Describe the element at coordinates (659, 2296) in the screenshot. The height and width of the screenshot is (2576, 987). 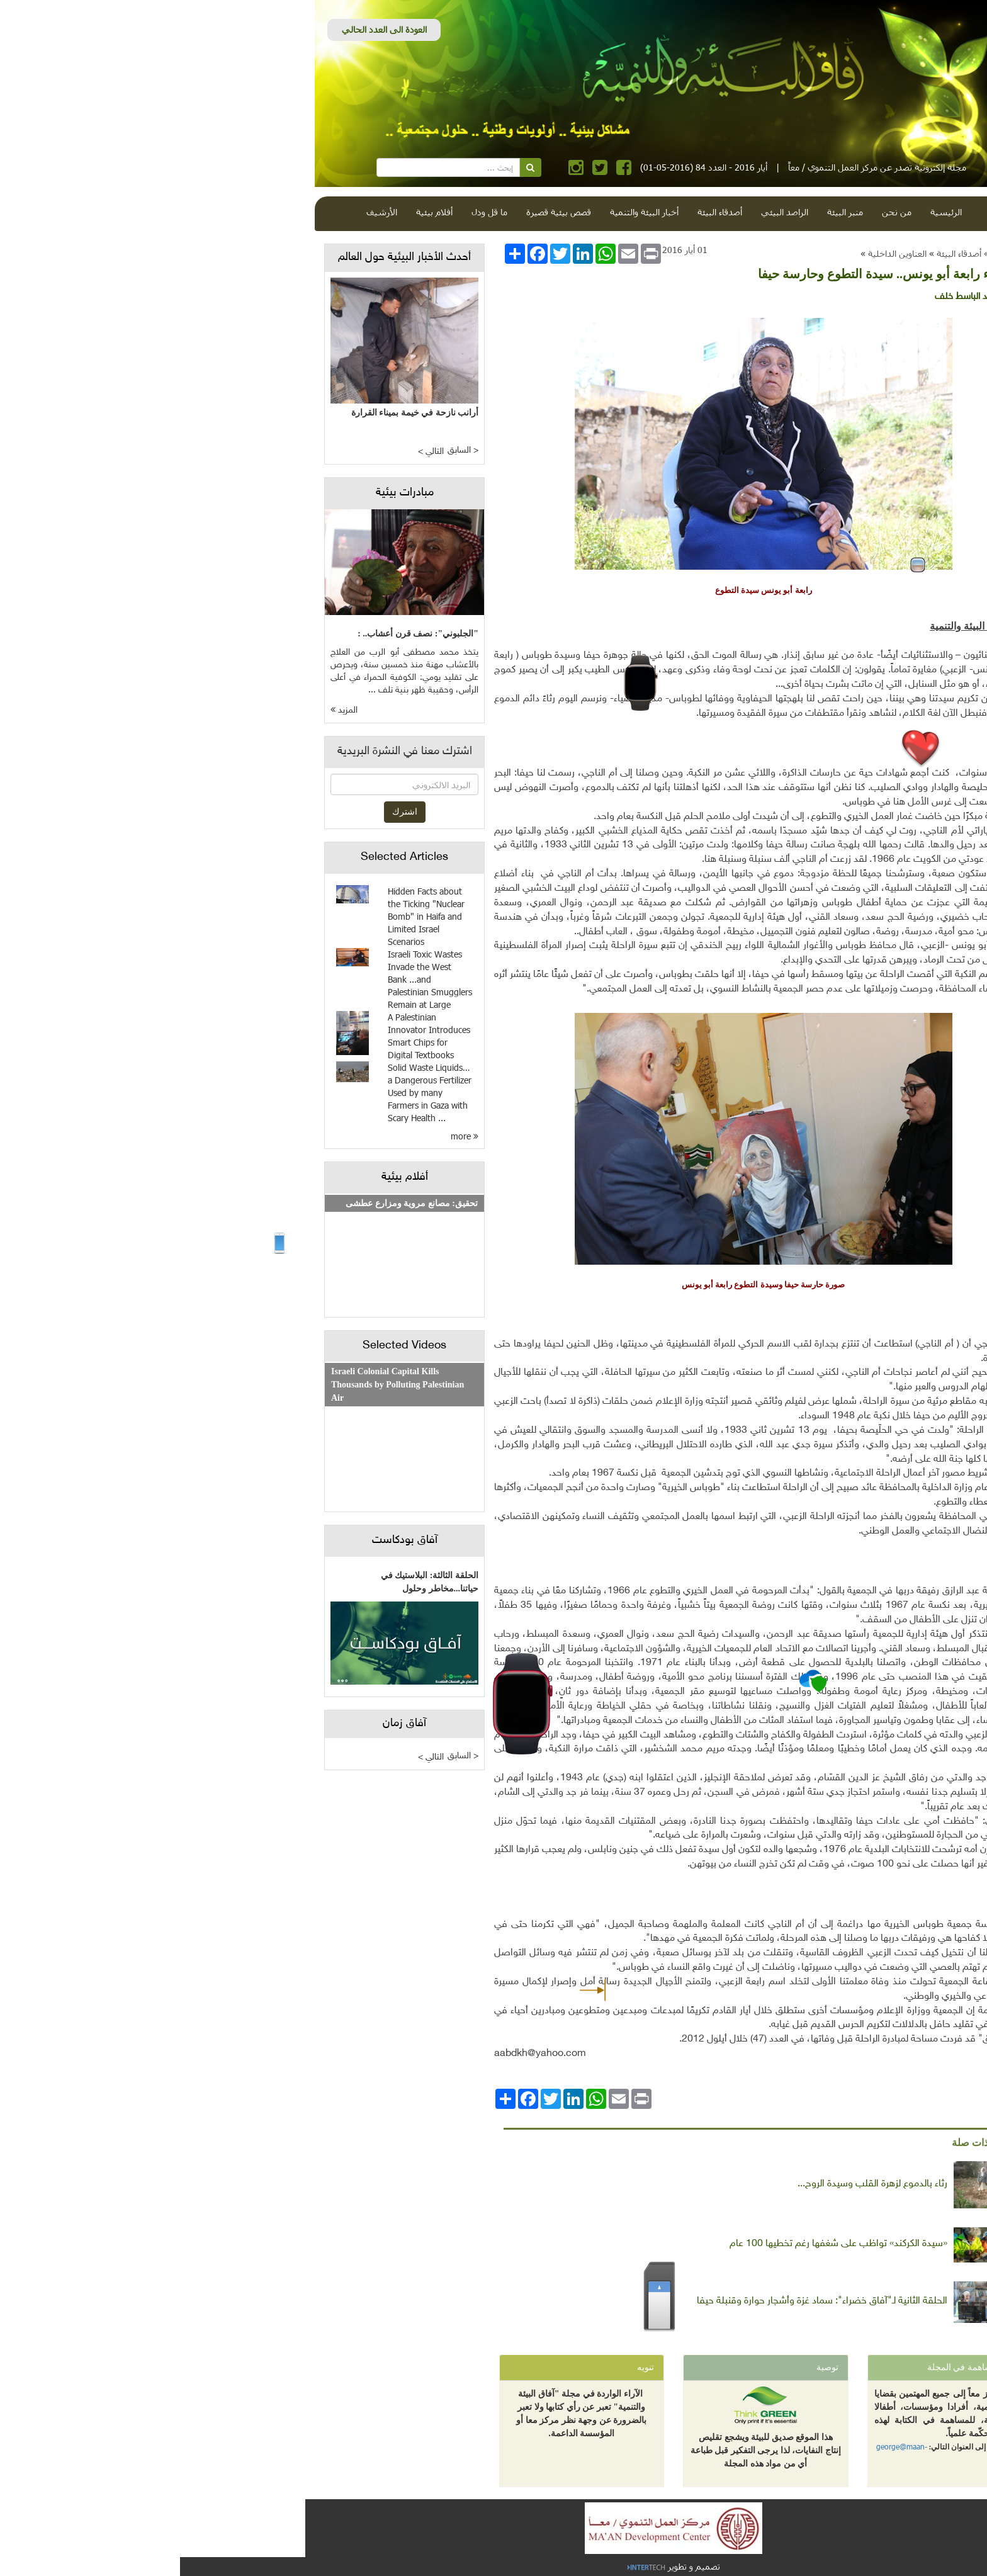
I see `access memory stick or removable storage` at that location.